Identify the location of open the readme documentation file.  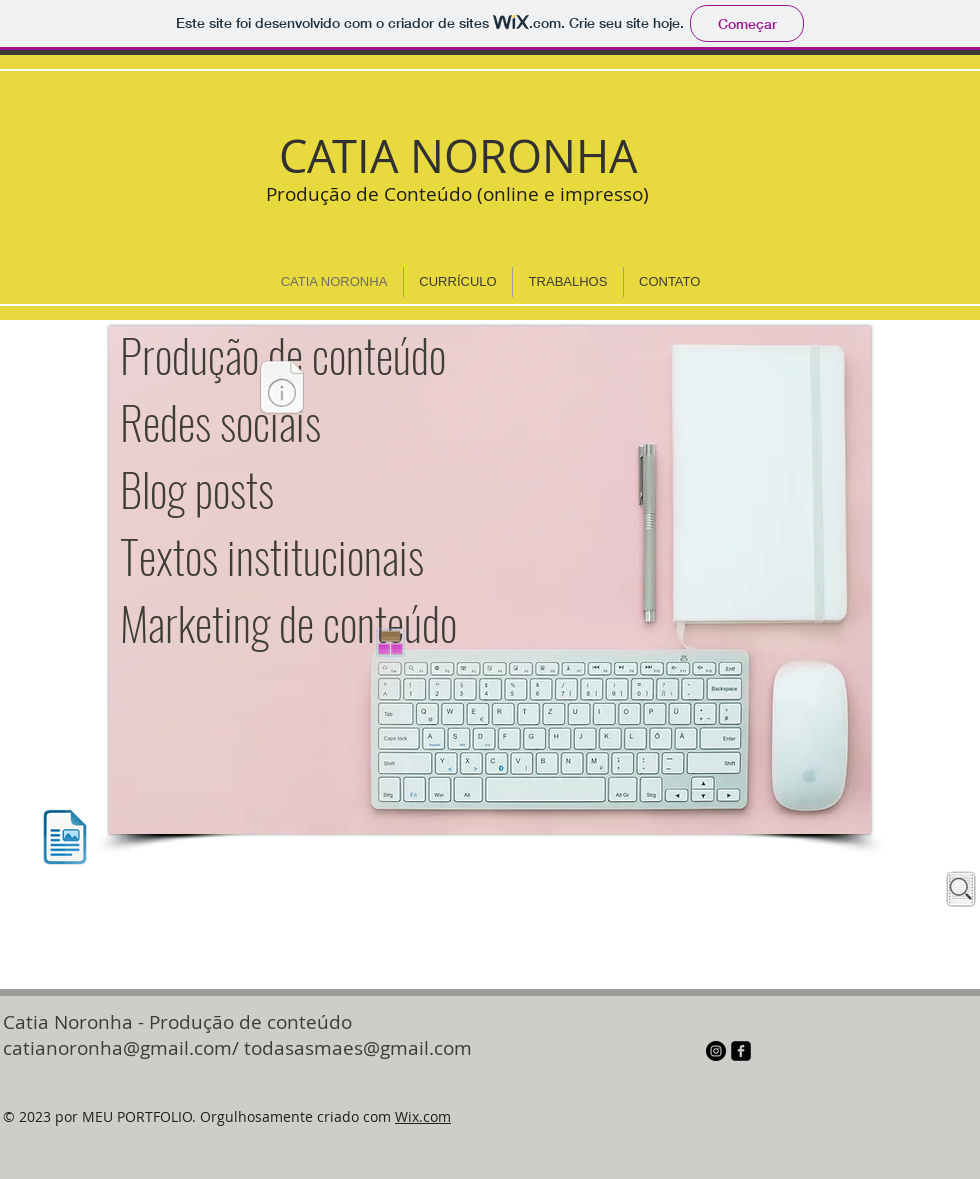
(282, 387).